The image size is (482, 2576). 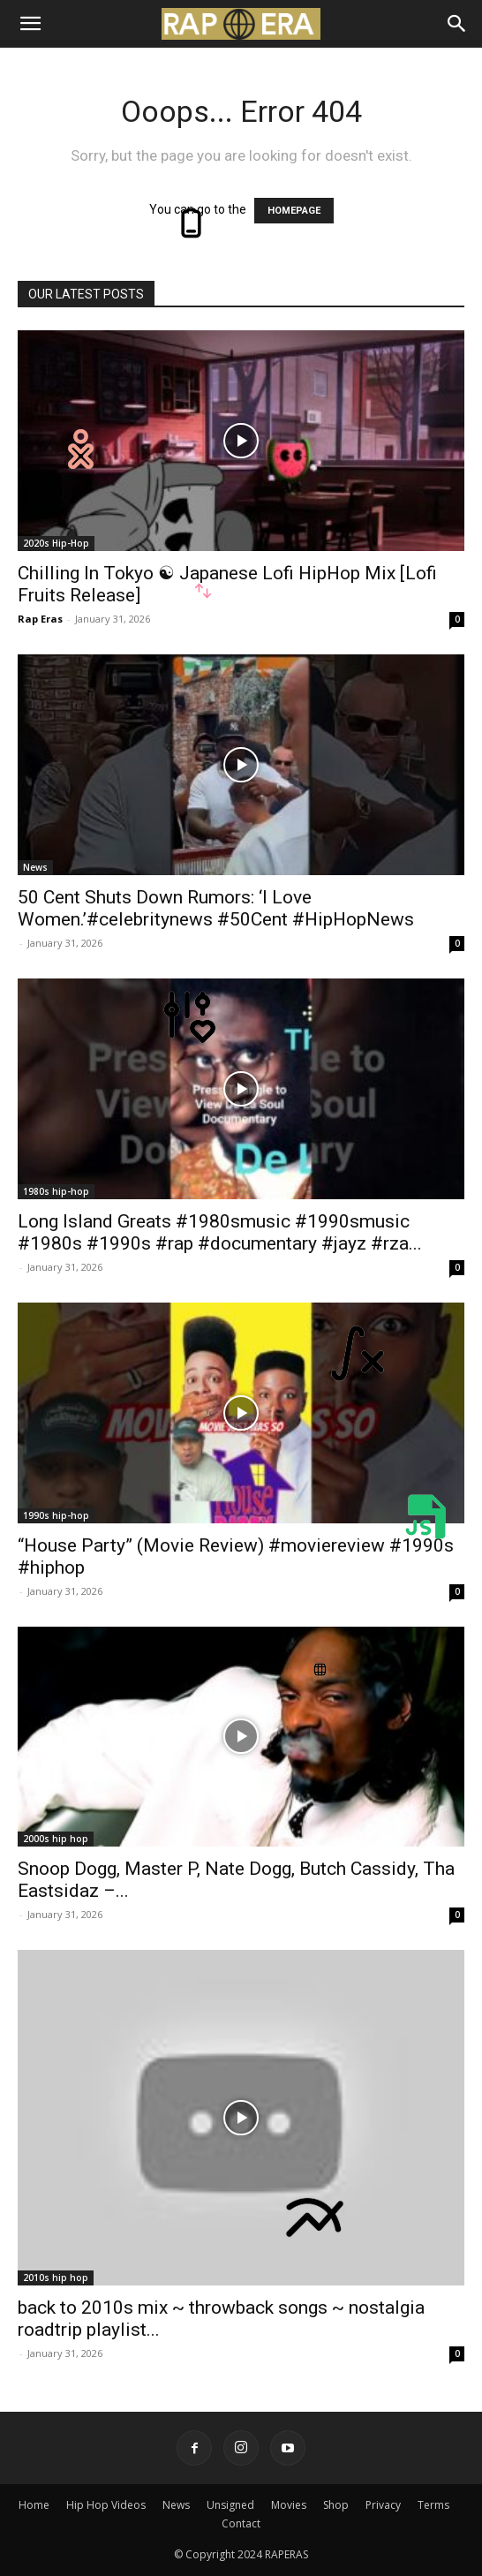 I want to click on customize favorite or liked item settings, so click(x=187, y=1015).